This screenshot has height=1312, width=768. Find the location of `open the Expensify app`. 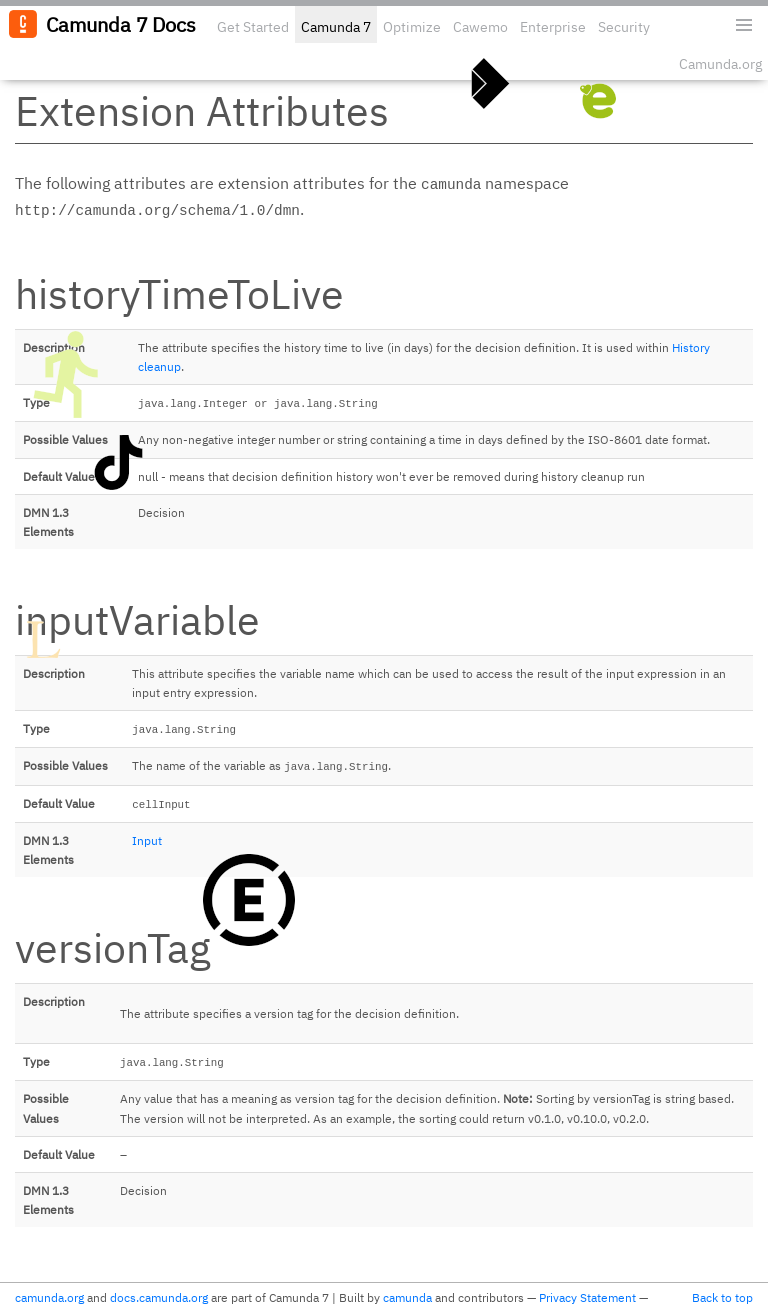

open the Expensify app is located at coordinates (249, 900).